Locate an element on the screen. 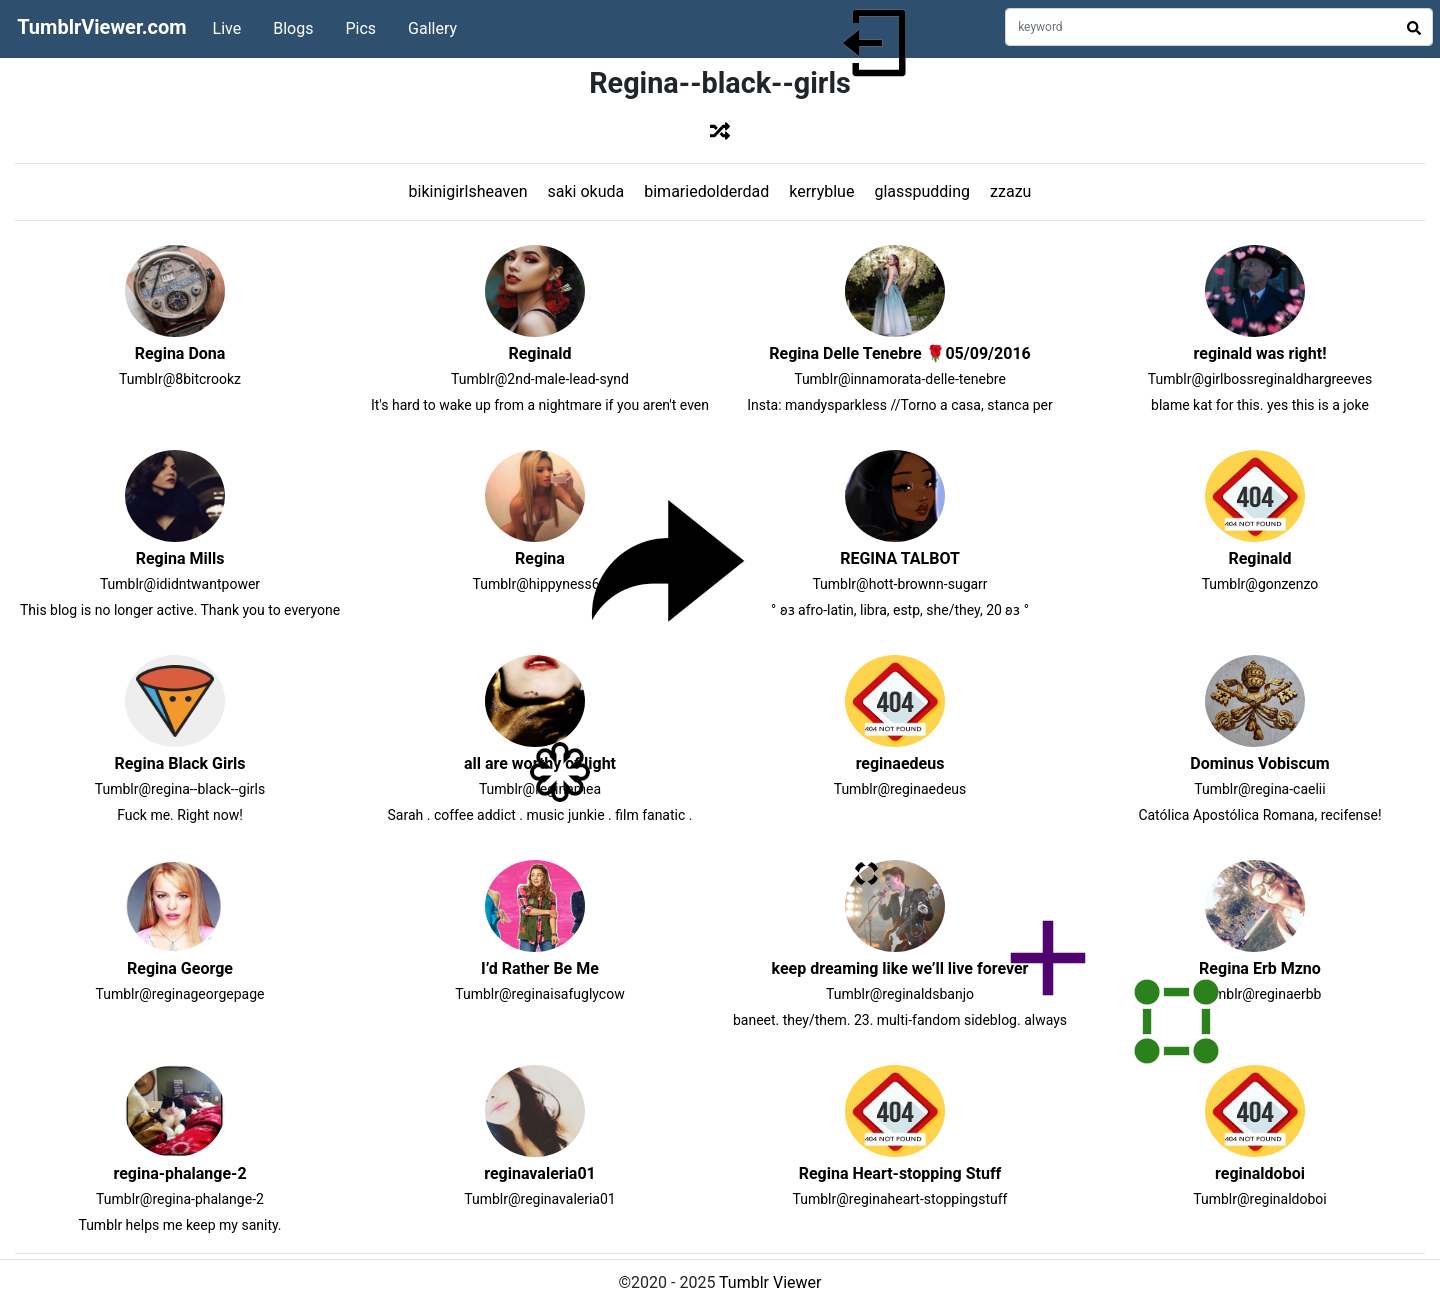 This screenshot has height=1305, width=1440. svg file format indicator is located at coordinates (560, 772).